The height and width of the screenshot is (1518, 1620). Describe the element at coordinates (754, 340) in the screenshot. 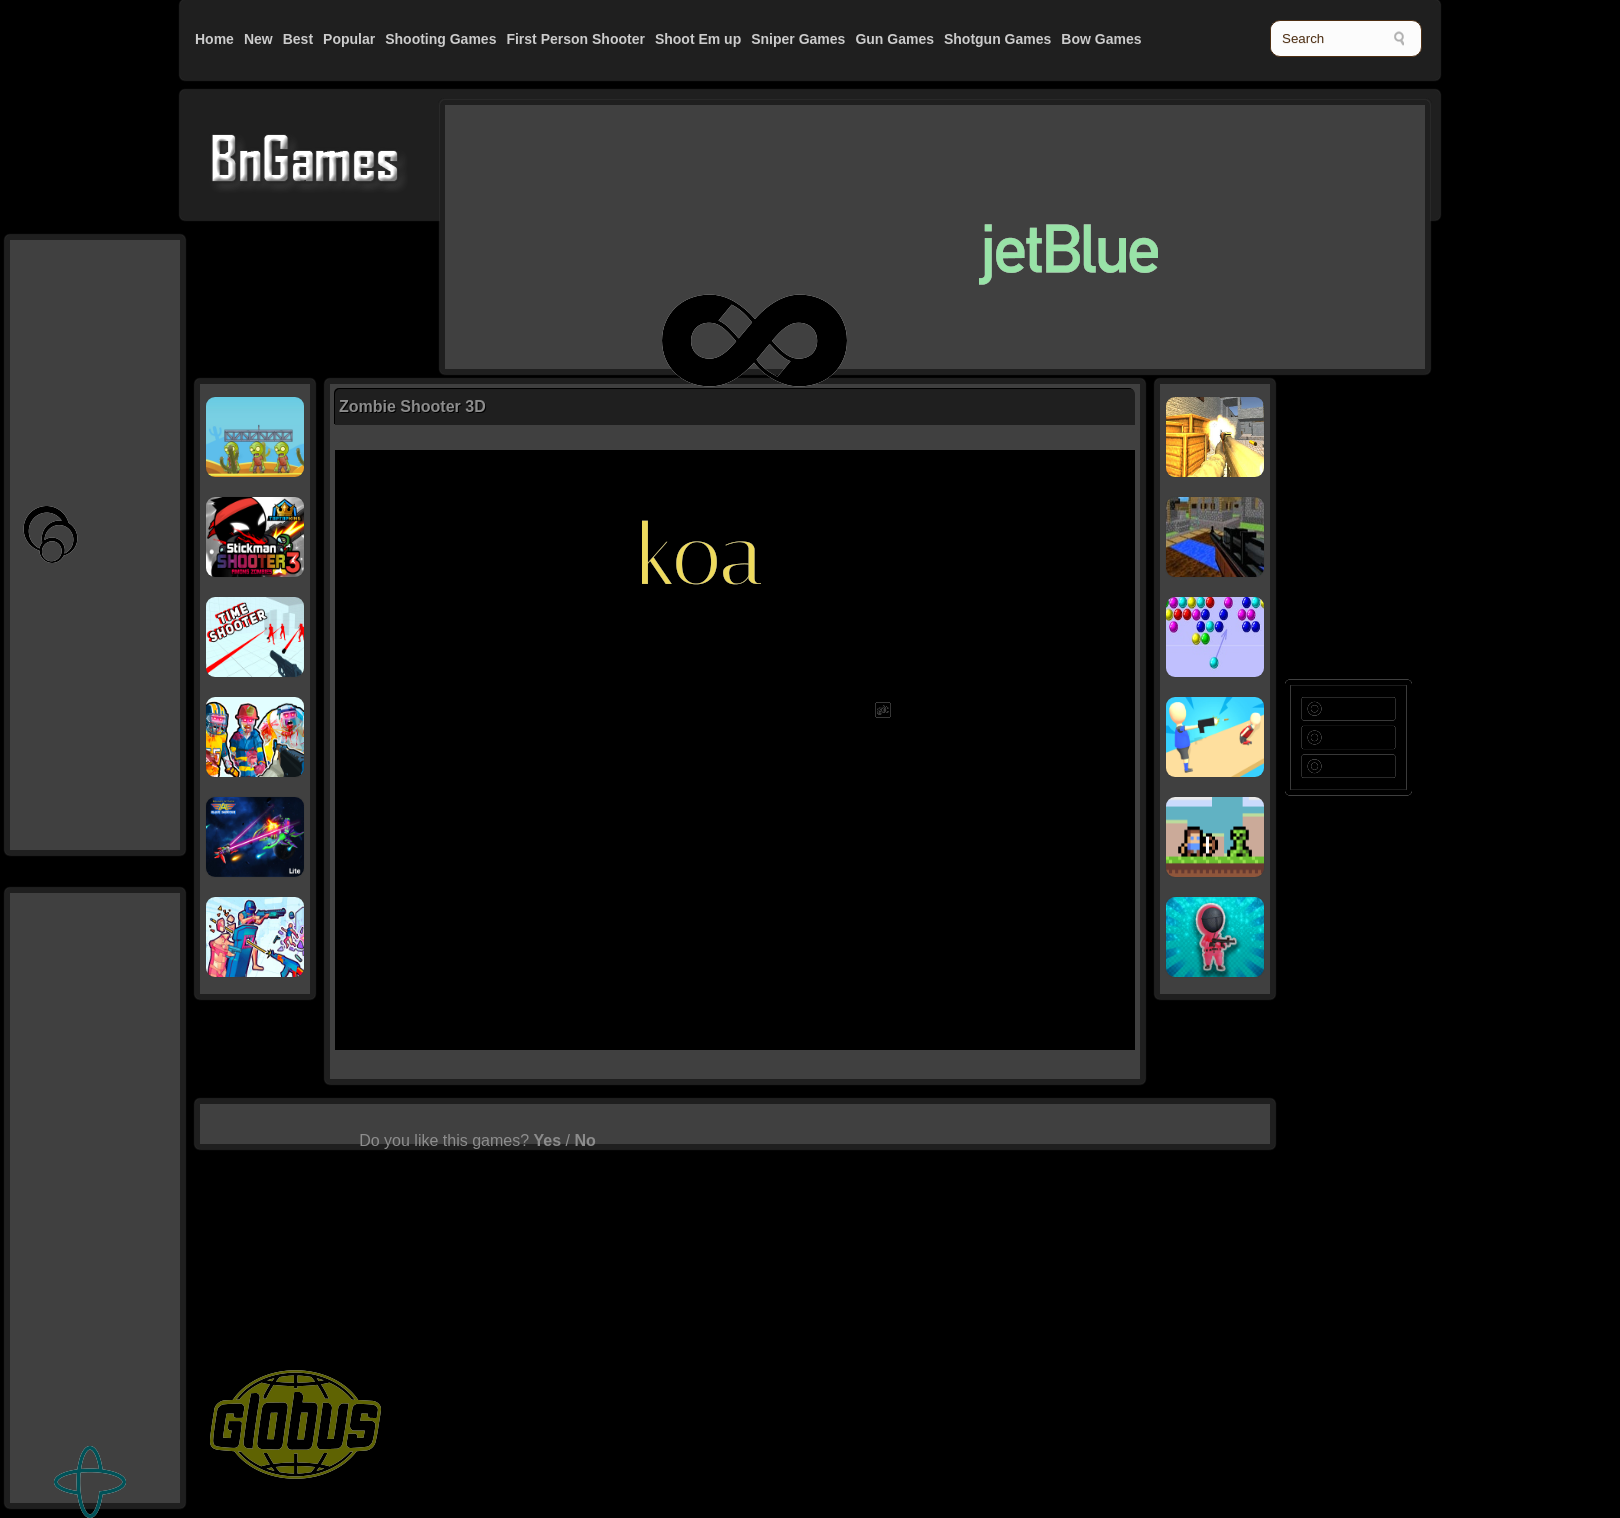

I see `open Apache Superset data visualization platform` at that location.